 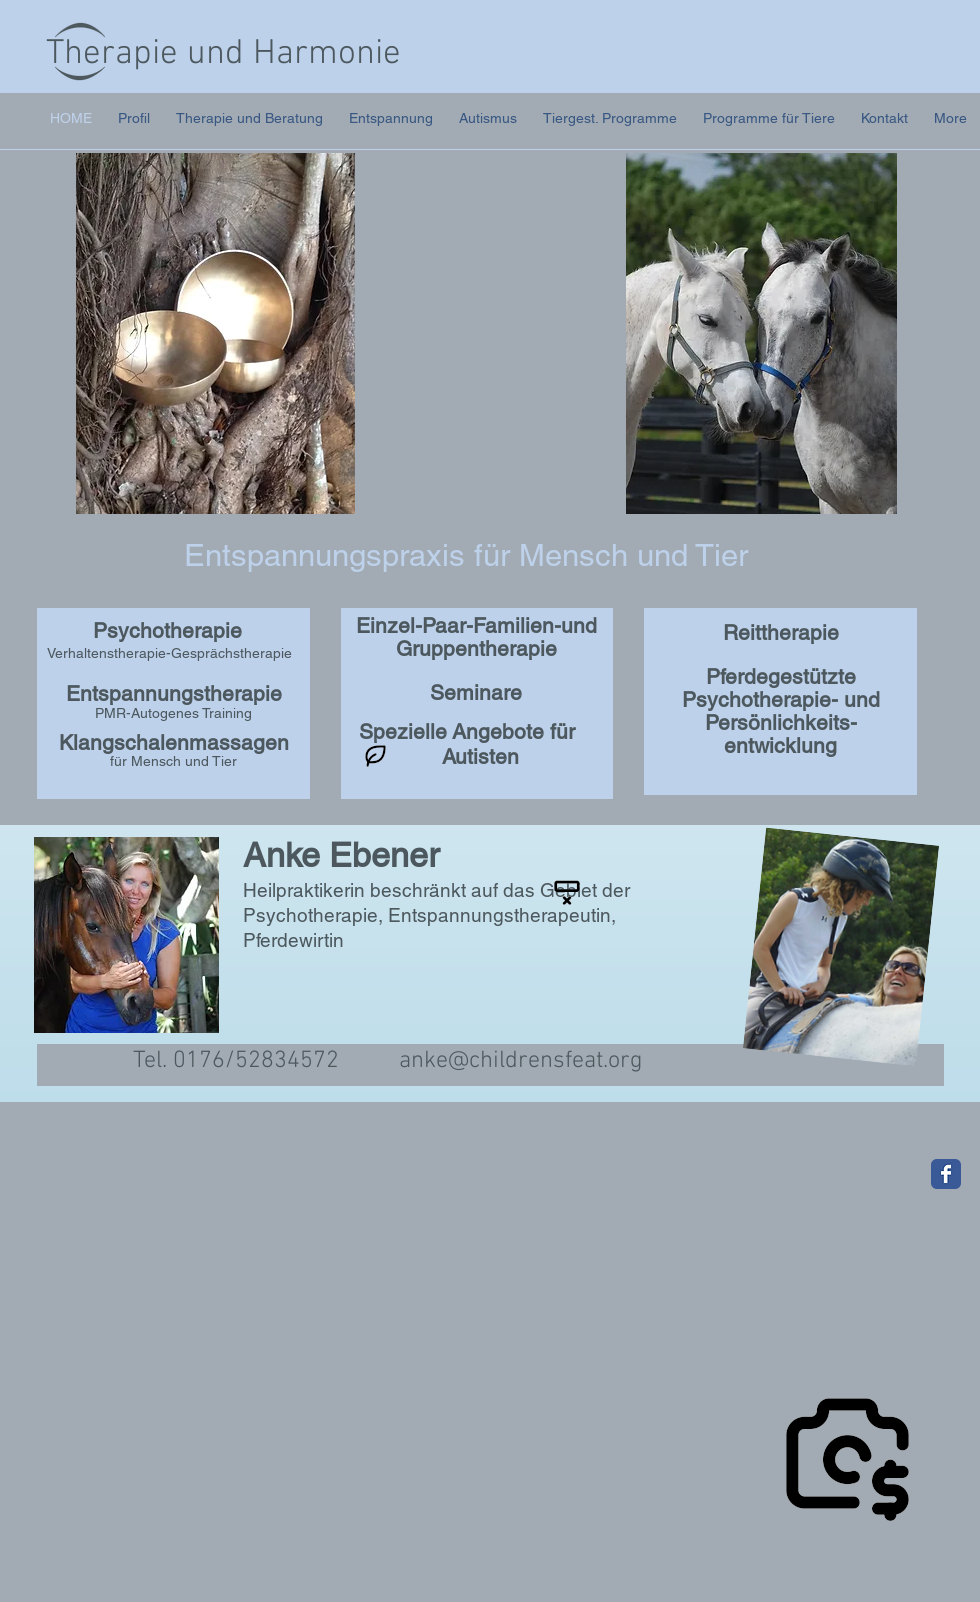 What do you see at coordinates (567, 892) in the screenshot?
I see `remove a row from a table or spreadsheet` at bounding box center [567, 892].